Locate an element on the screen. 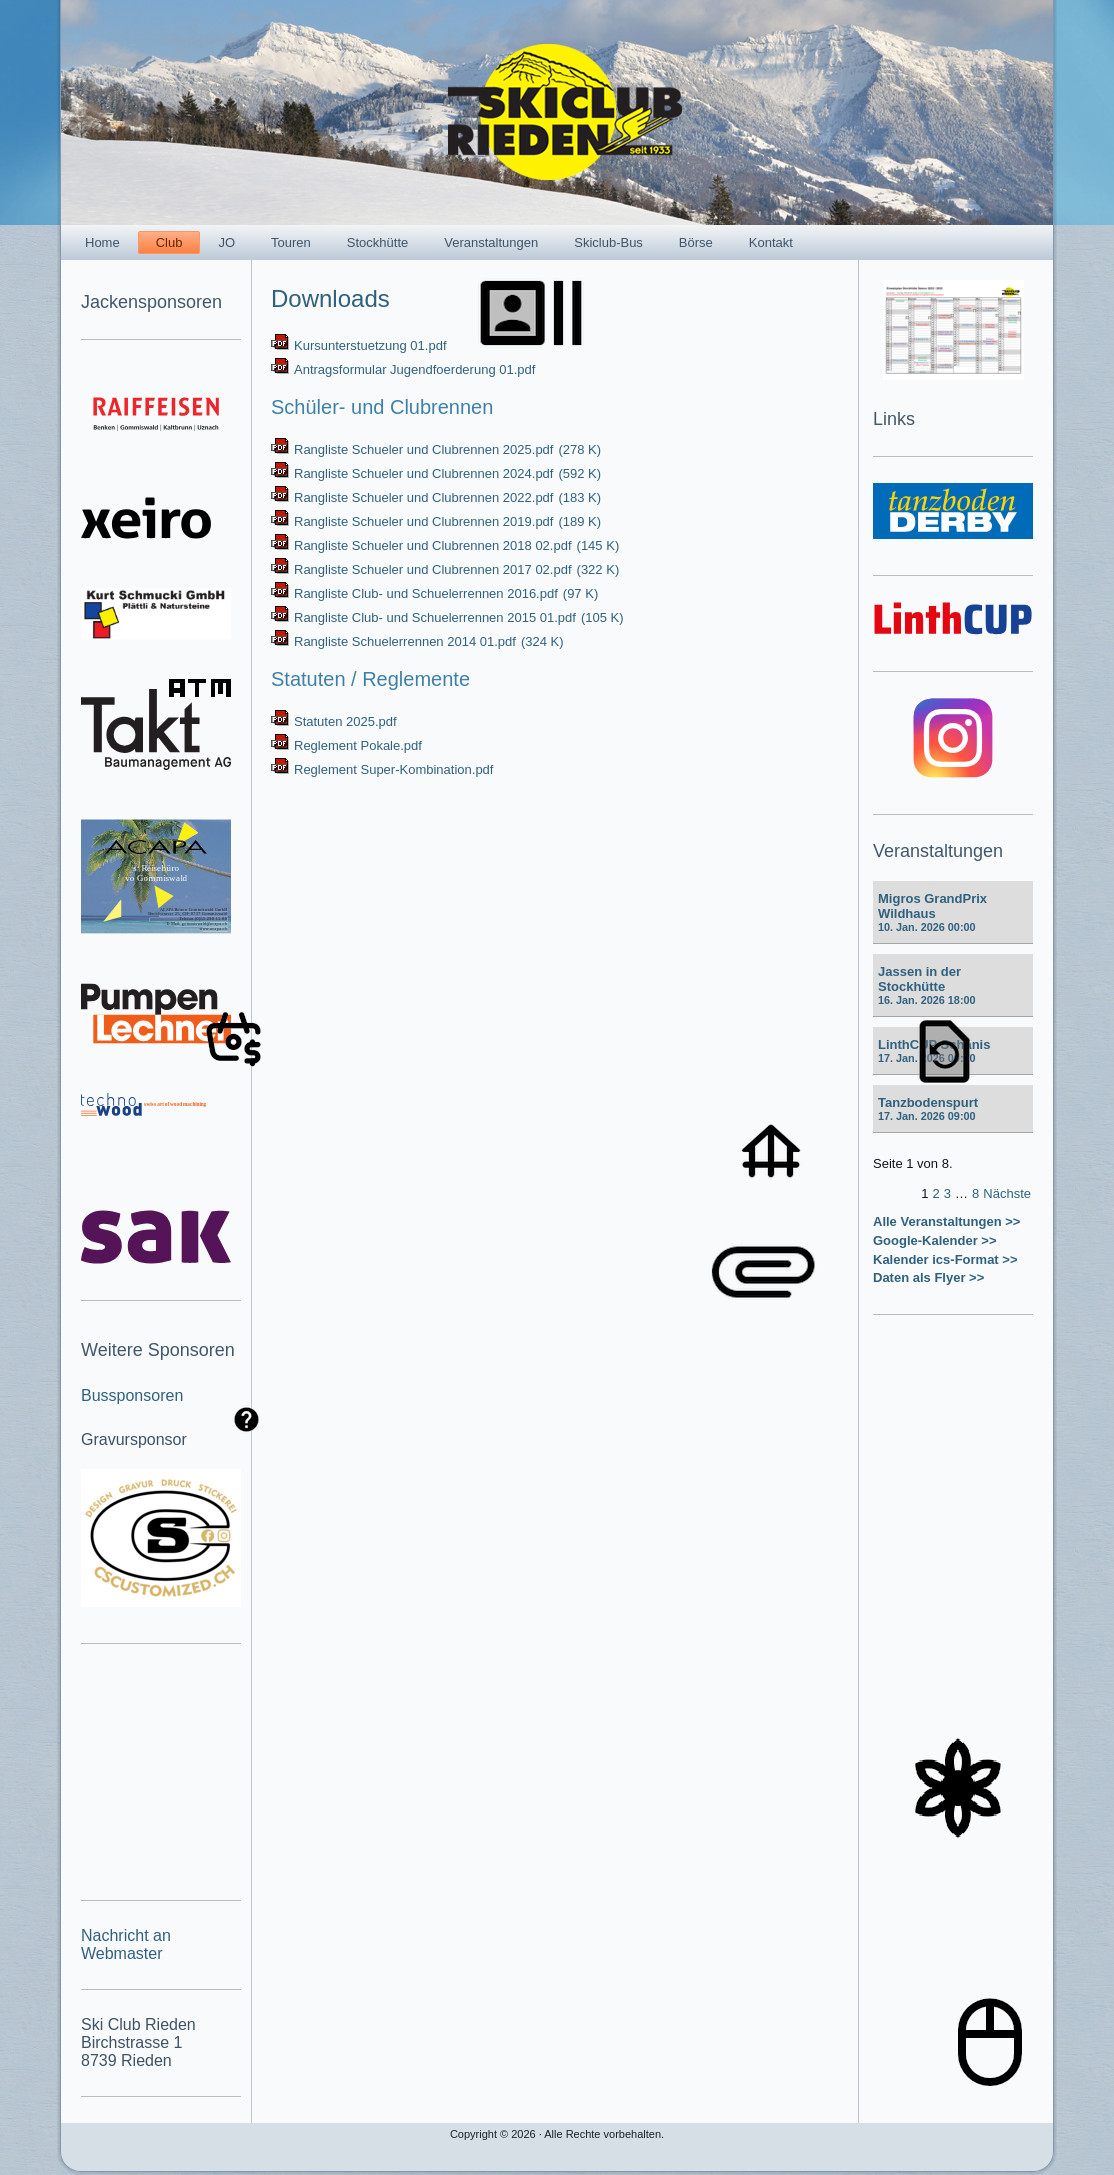 Image resolution: width=1114 pixels, height=2175 pixels. mouse input device settings is located at coordinates (990, 2042).